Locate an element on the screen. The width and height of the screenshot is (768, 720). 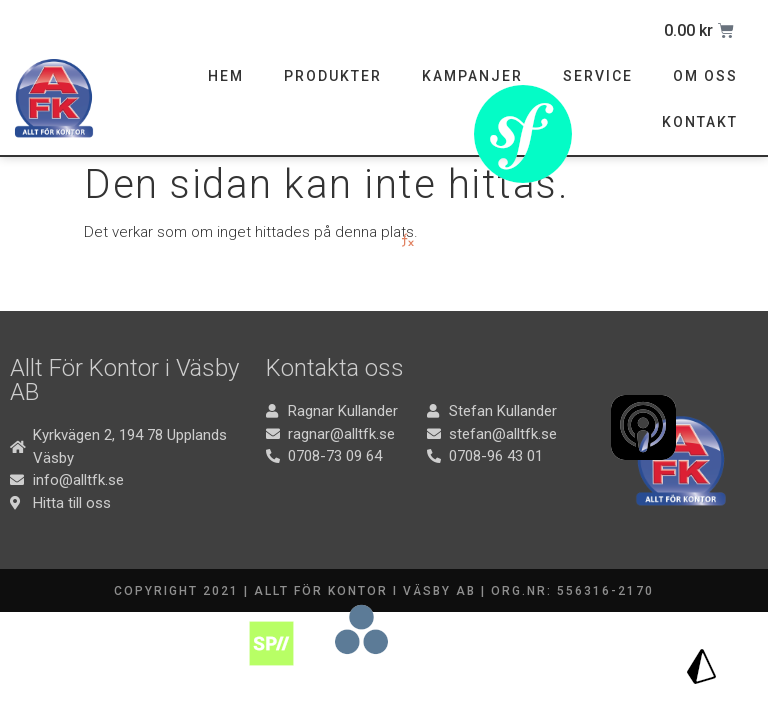
open apple podcasts app is located at coordinates (643, 427).